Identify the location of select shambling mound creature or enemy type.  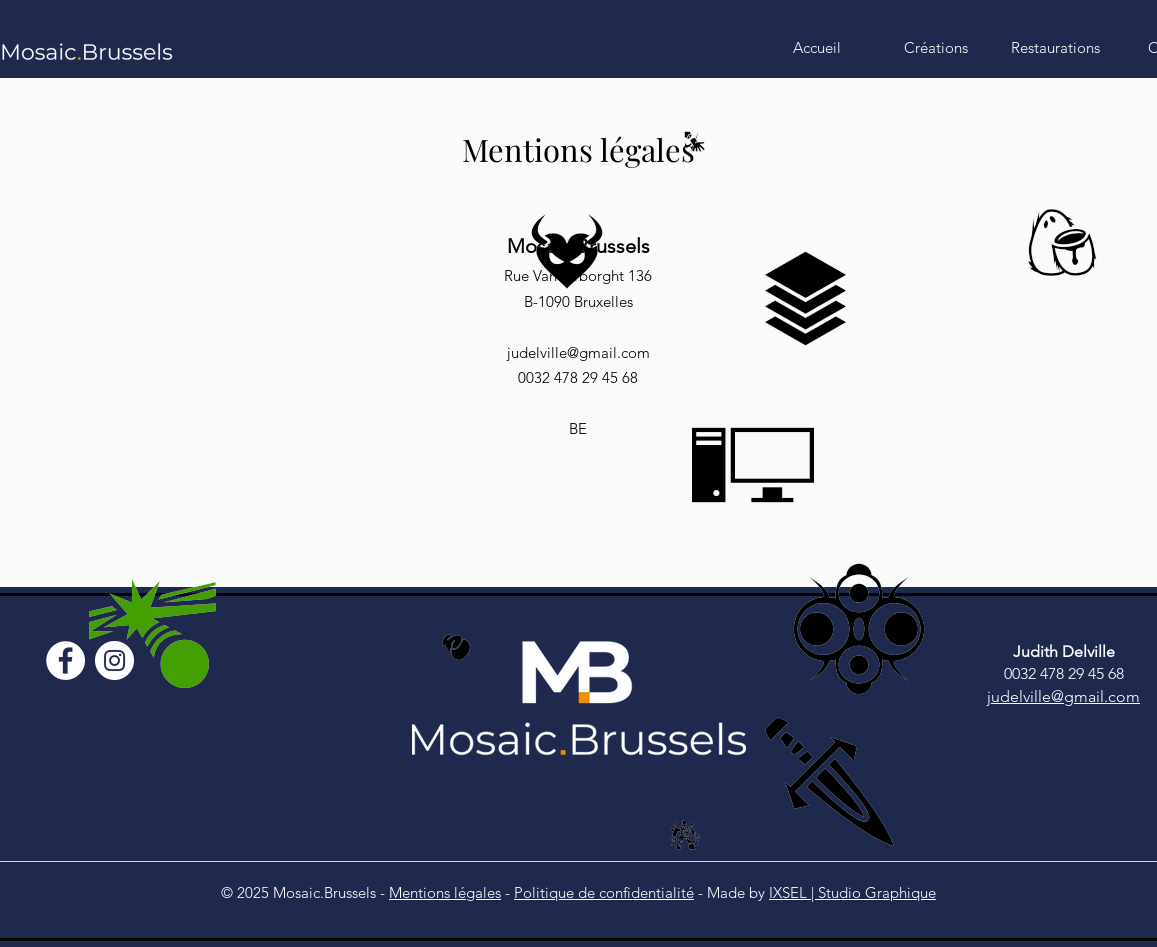
(685, 835).